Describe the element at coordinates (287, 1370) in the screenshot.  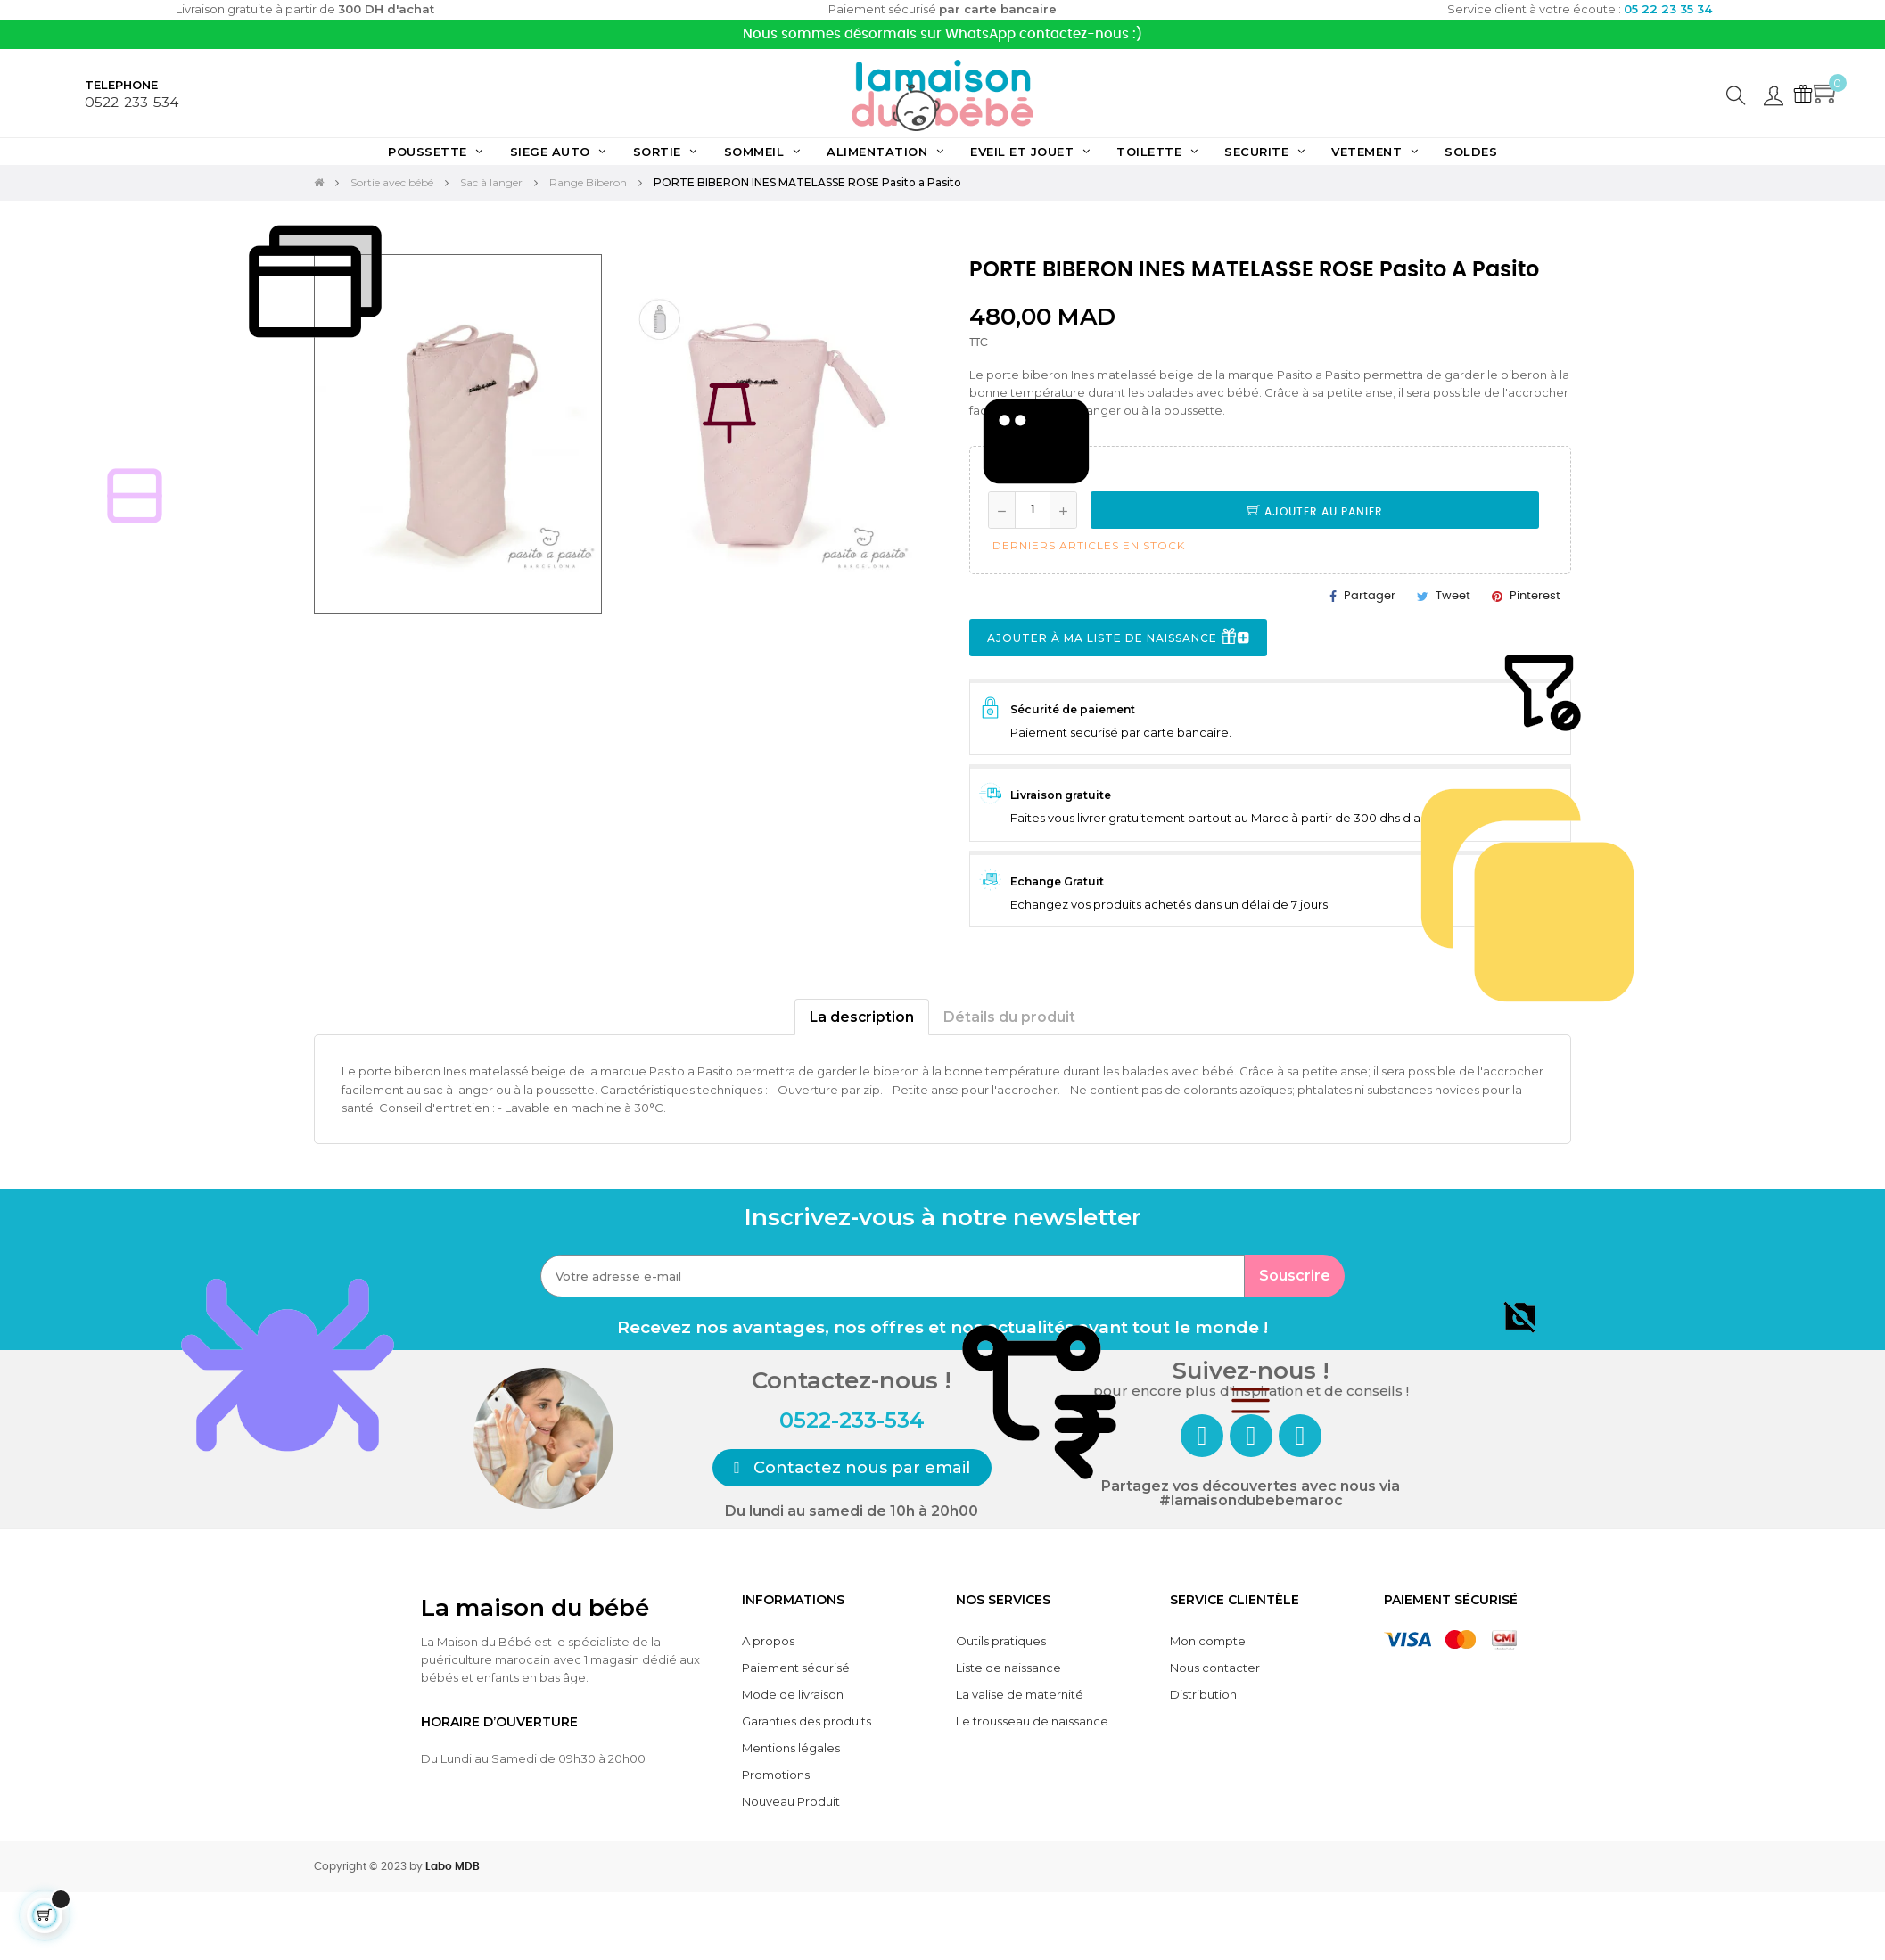
I see `indicates a bug or error in the system` at that location.